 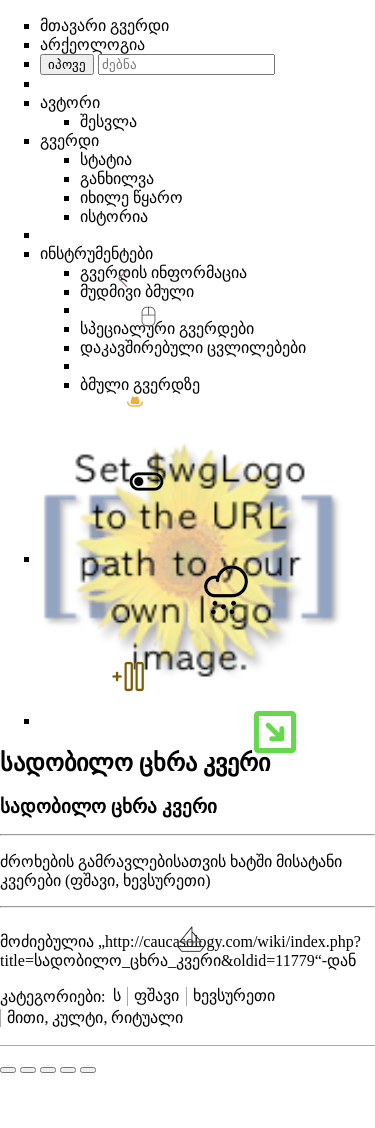 I want to click on access sailing or boating features, so click(x=191, y=941).